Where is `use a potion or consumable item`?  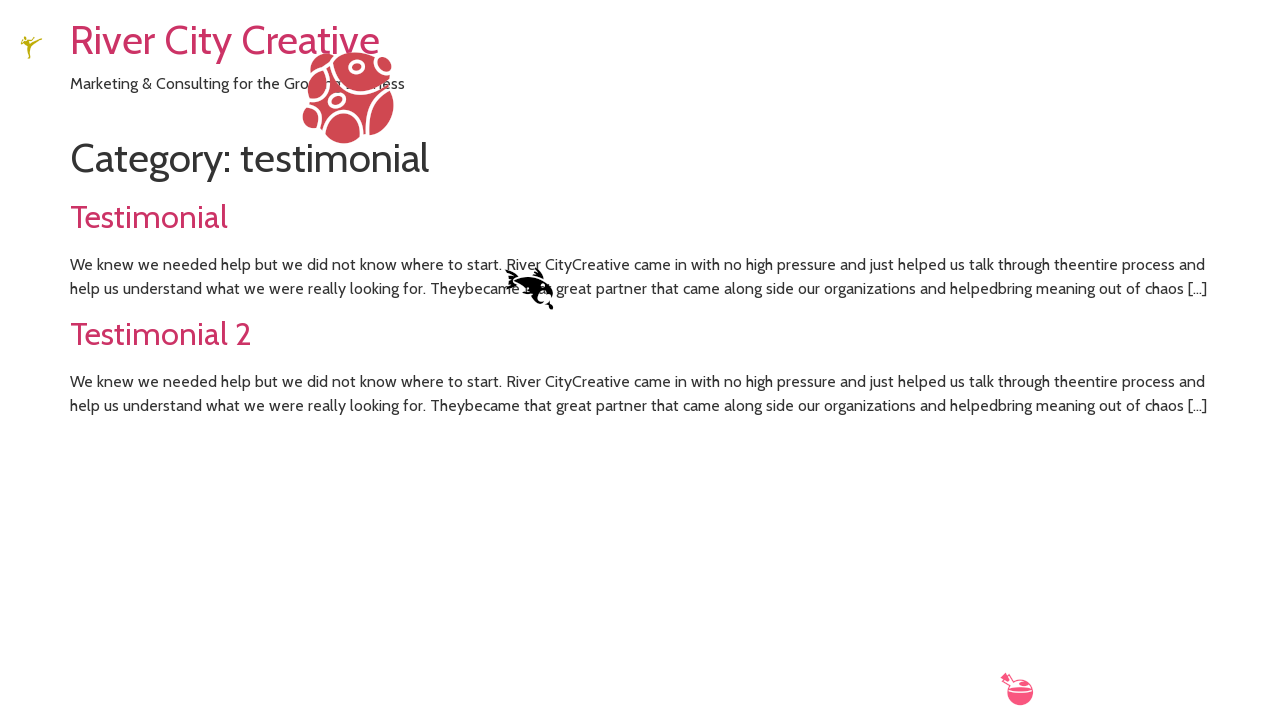
use a potion or consumable item is located at coordinates (1017, 689).